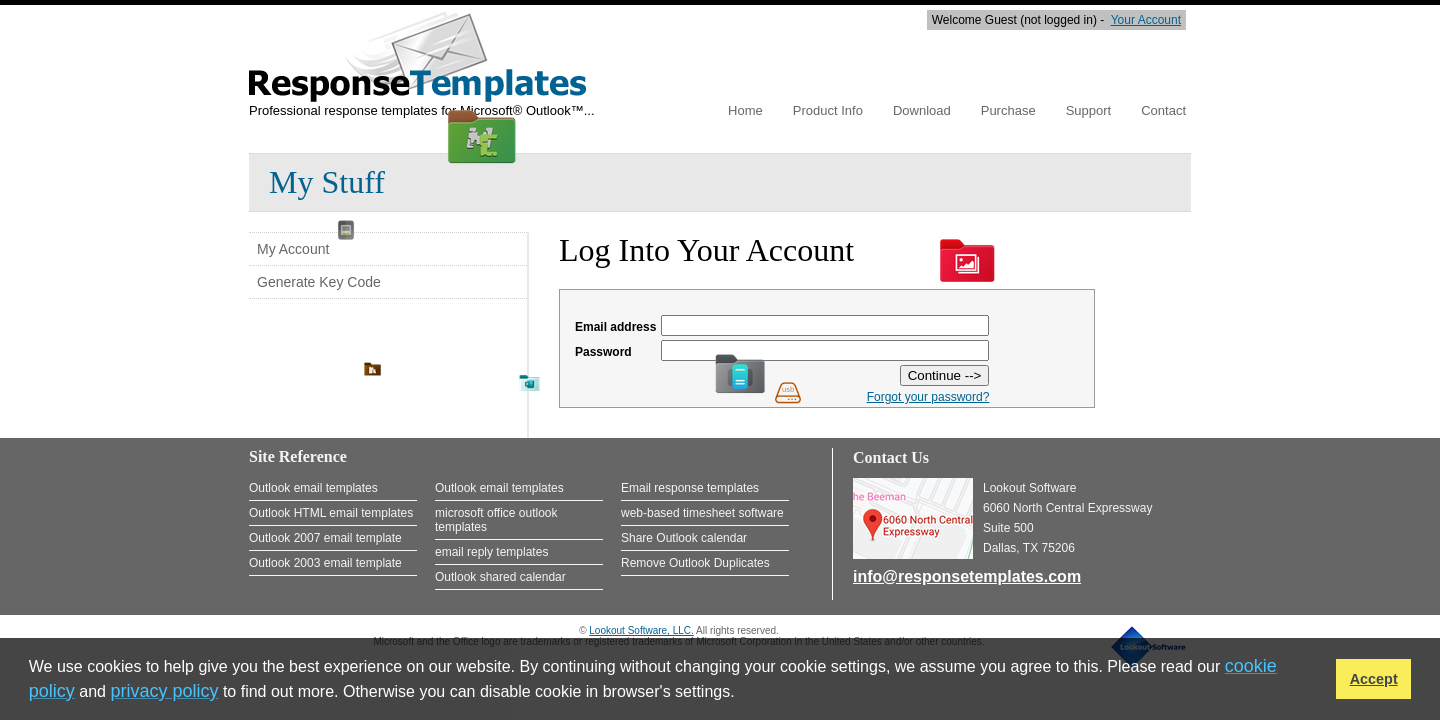  Describe the element at coordinates (529, 383) in the screenshot. I see `open folder containing microsoft publisher files` at that location.